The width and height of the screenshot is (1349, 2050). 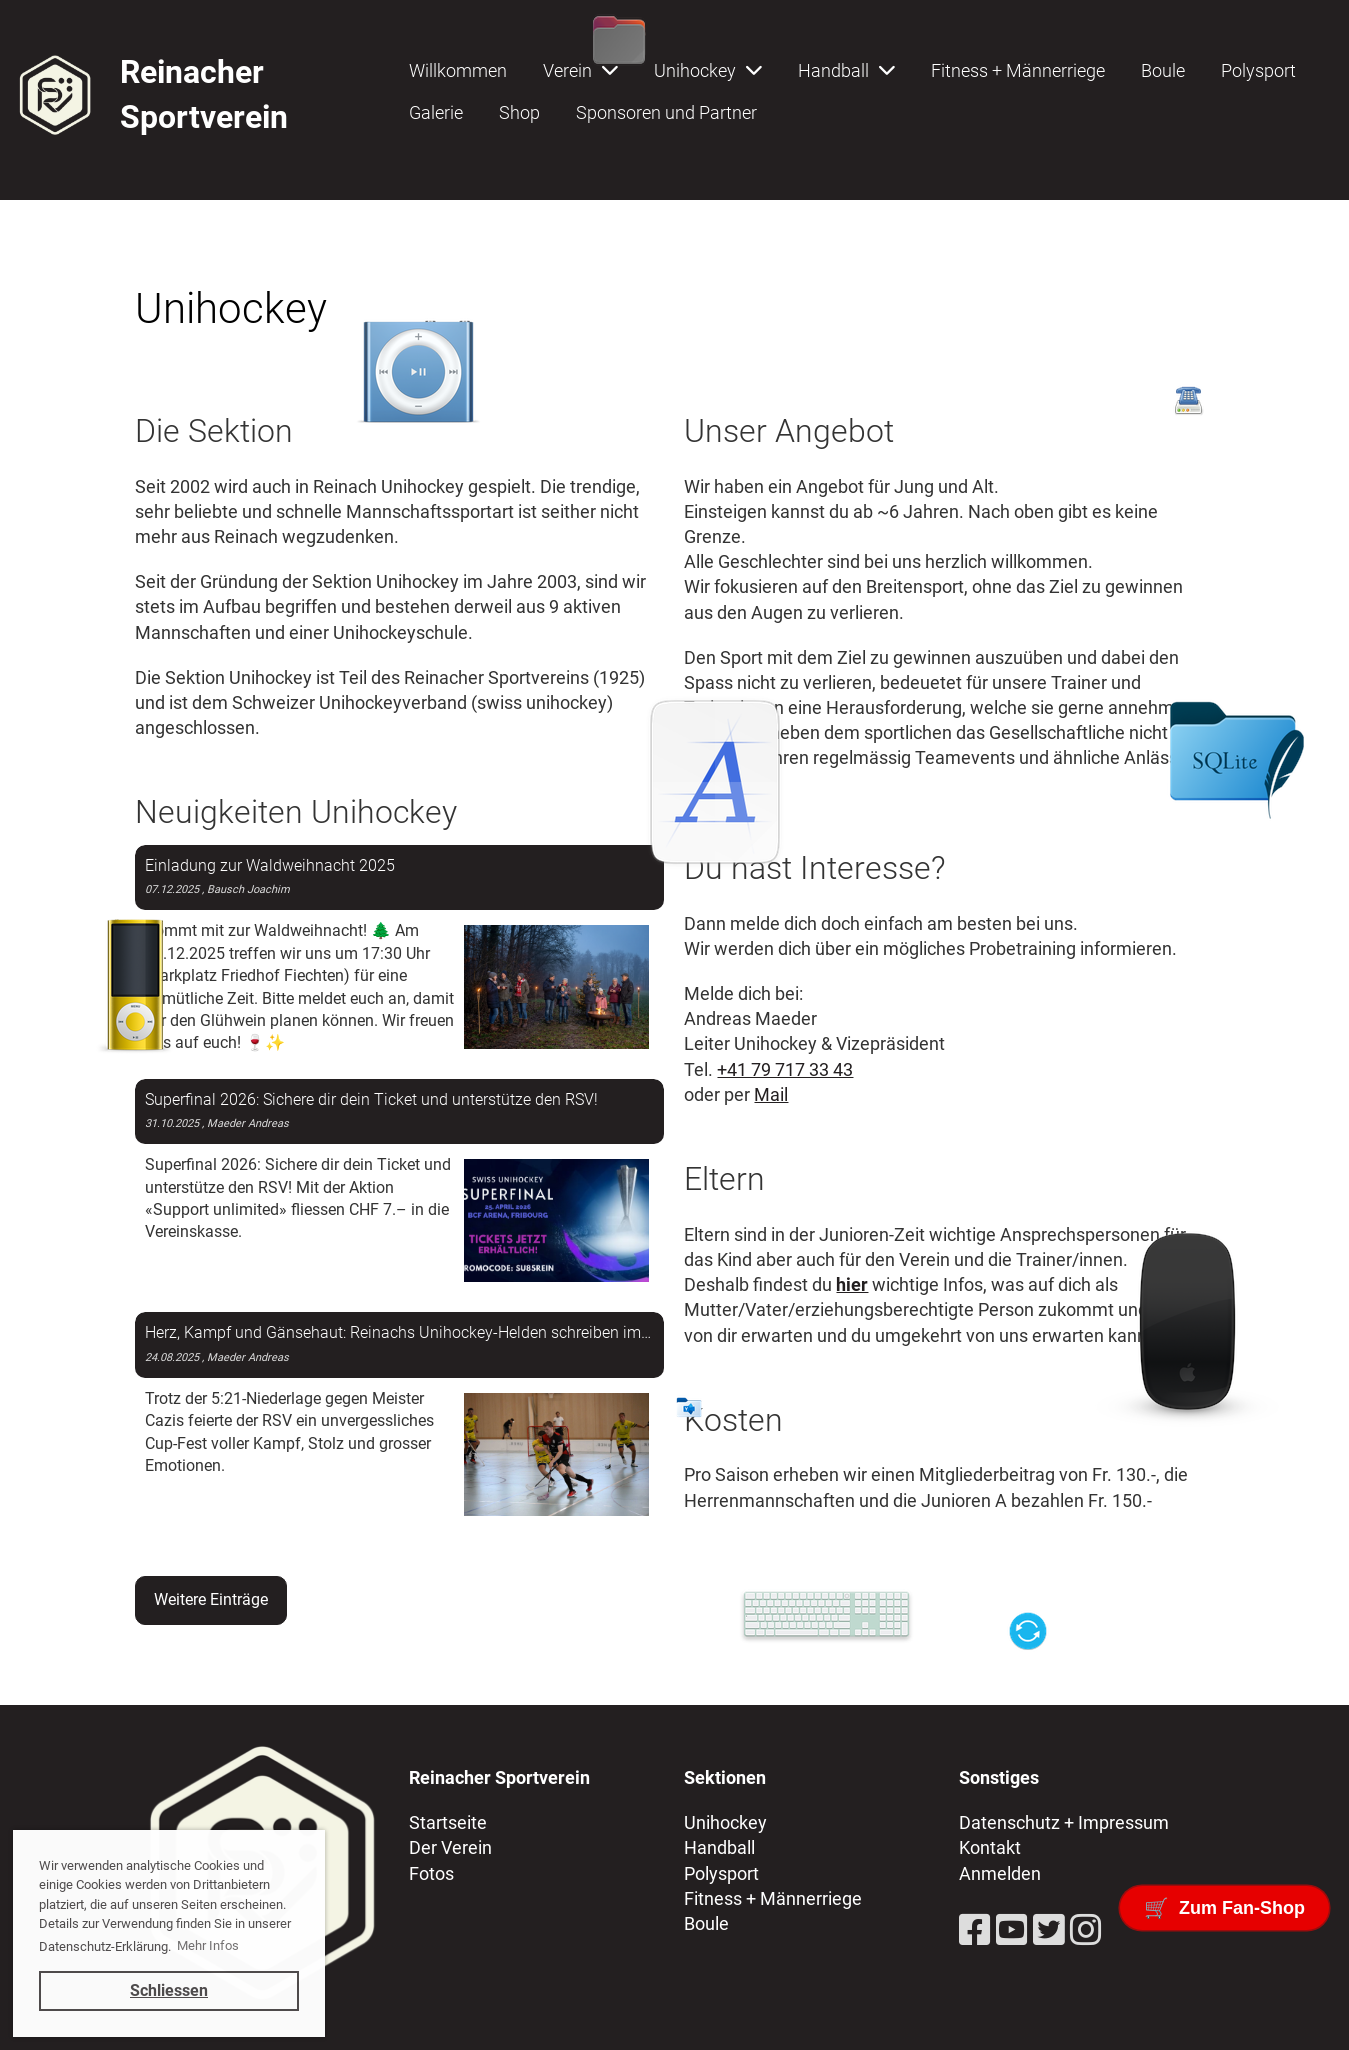 What do you see at coordinates (826, 1613) in the screenshot?
I see `indicates a bluetooth keyboard is connected` at bounding box center [826, 1613].